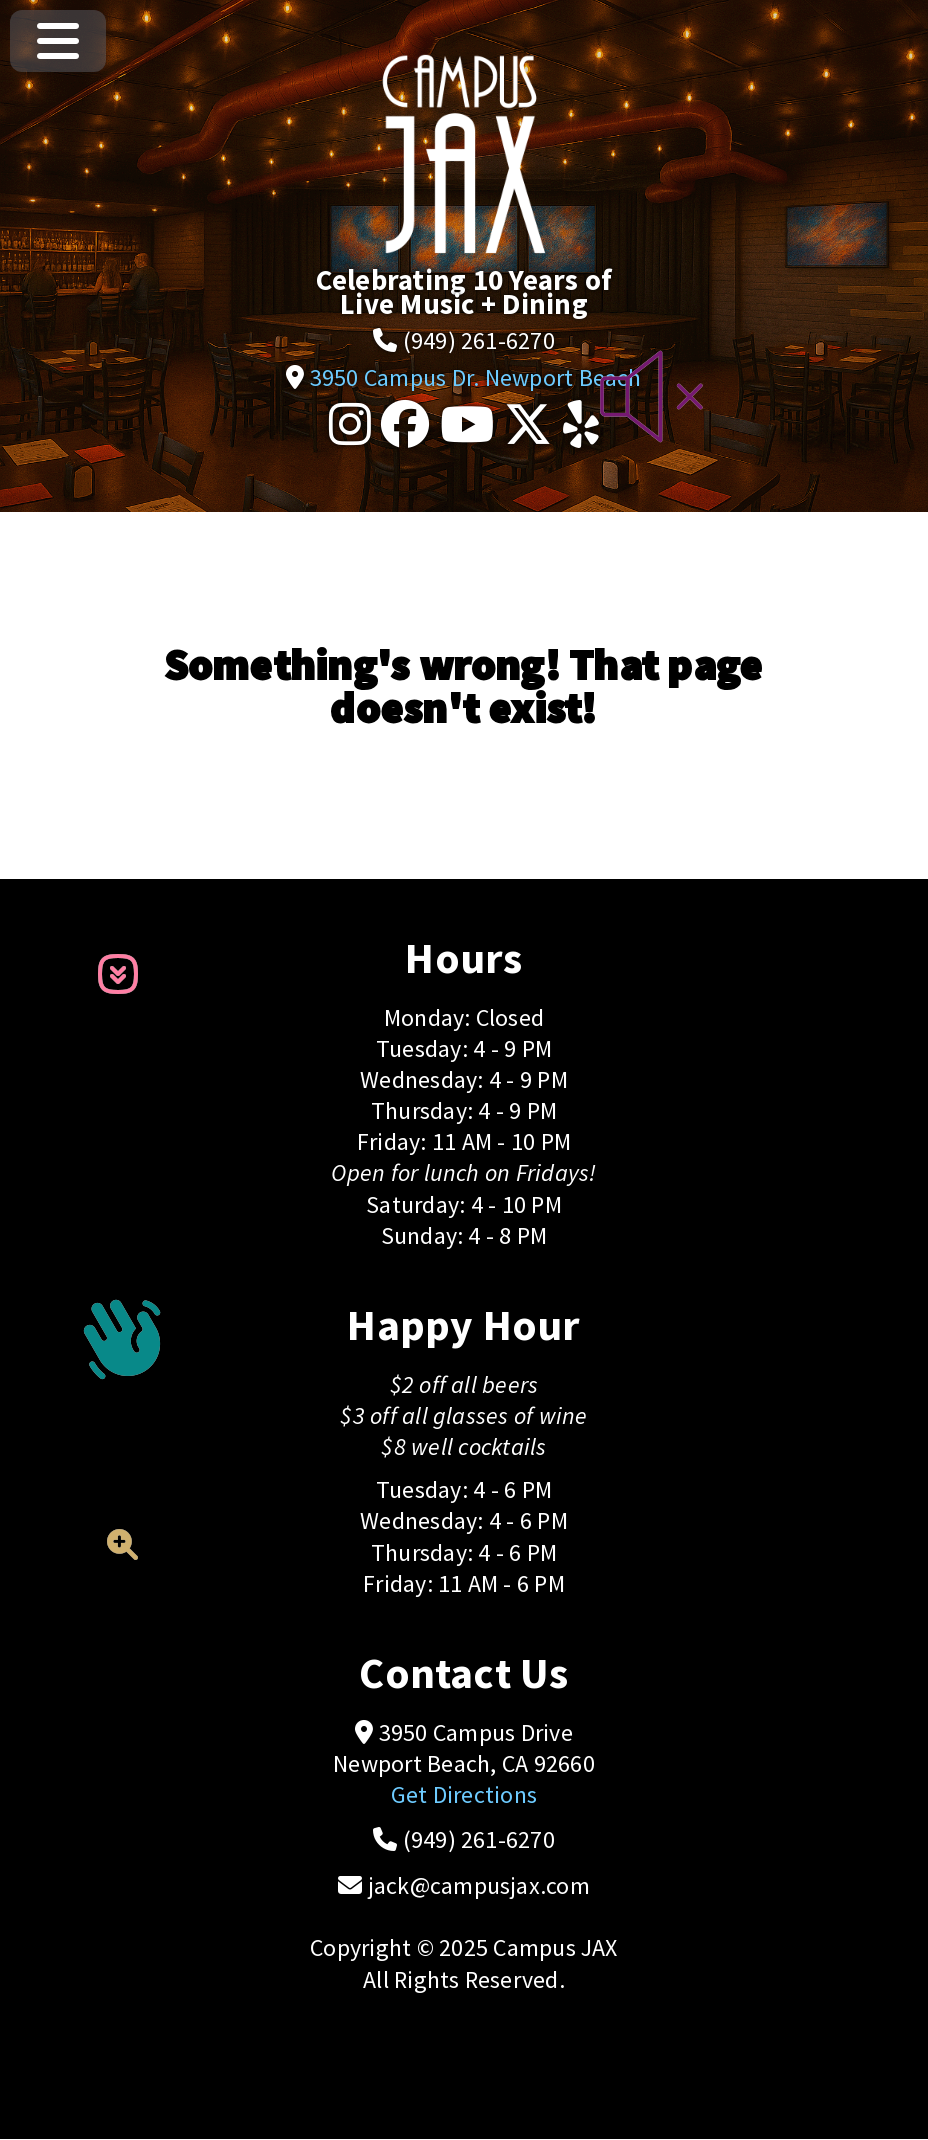 The image size is (928, 2140). What do you see at coordinates (122, 1338) in the screenshot?
I see `greet or welcome a new user` at bounding box center [122, 1338].